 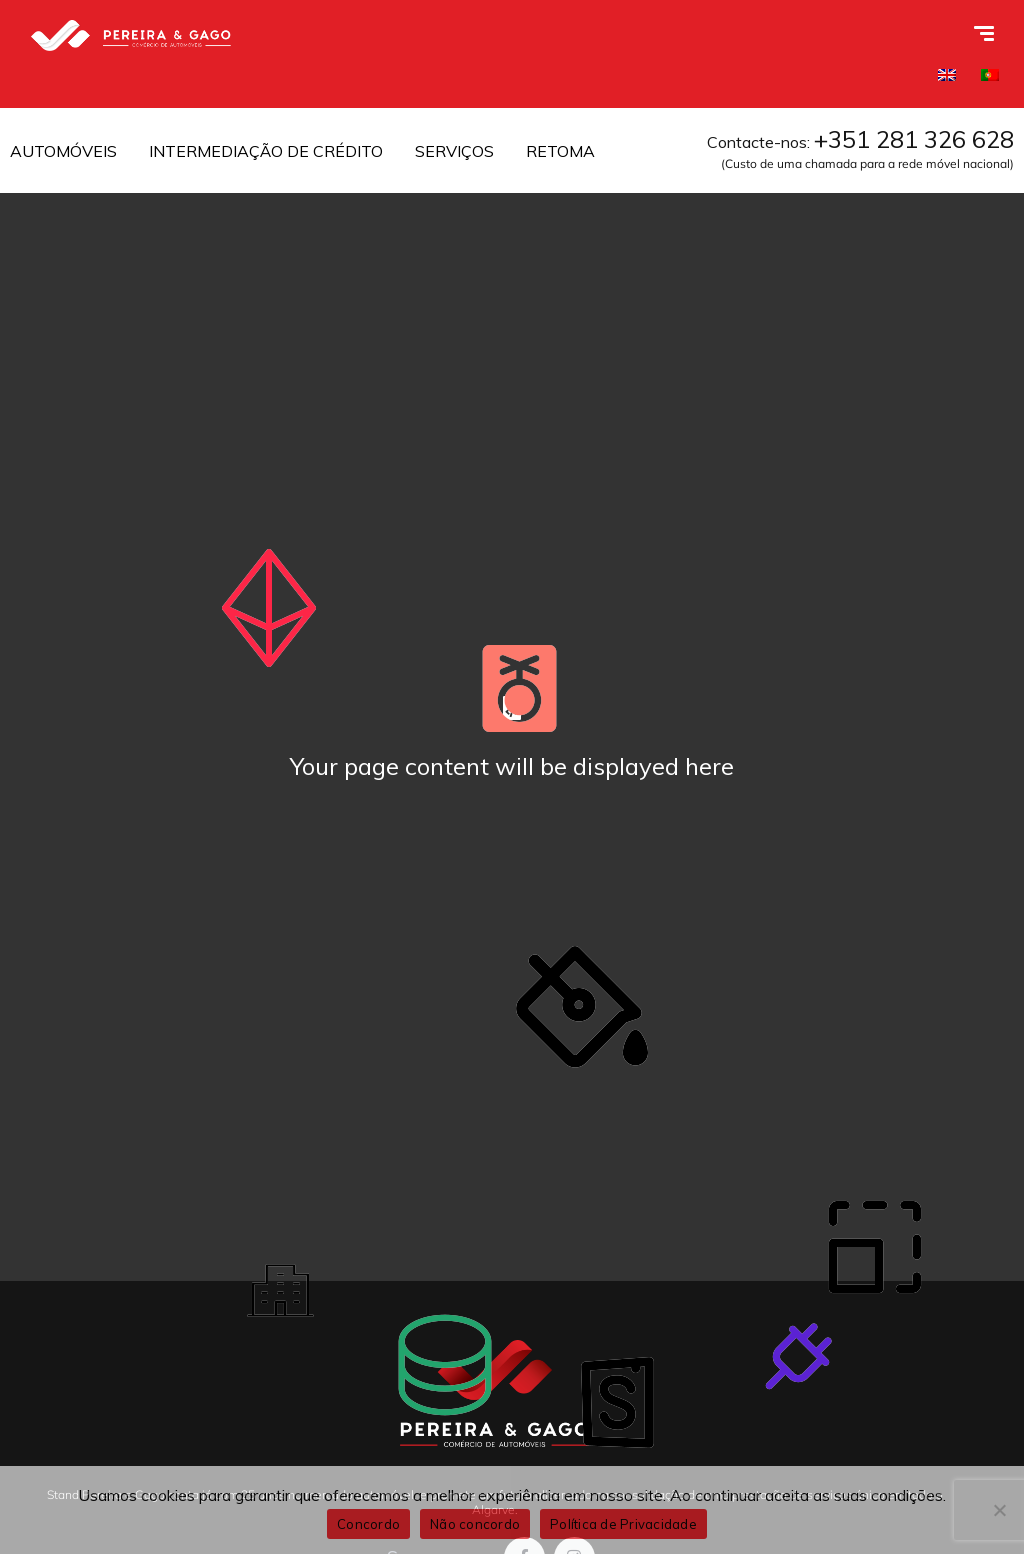 What do you see at coordinates (280, 1290) in the screenshot?
I see `view apartment or building listings` at bounding box center [280, 1290].